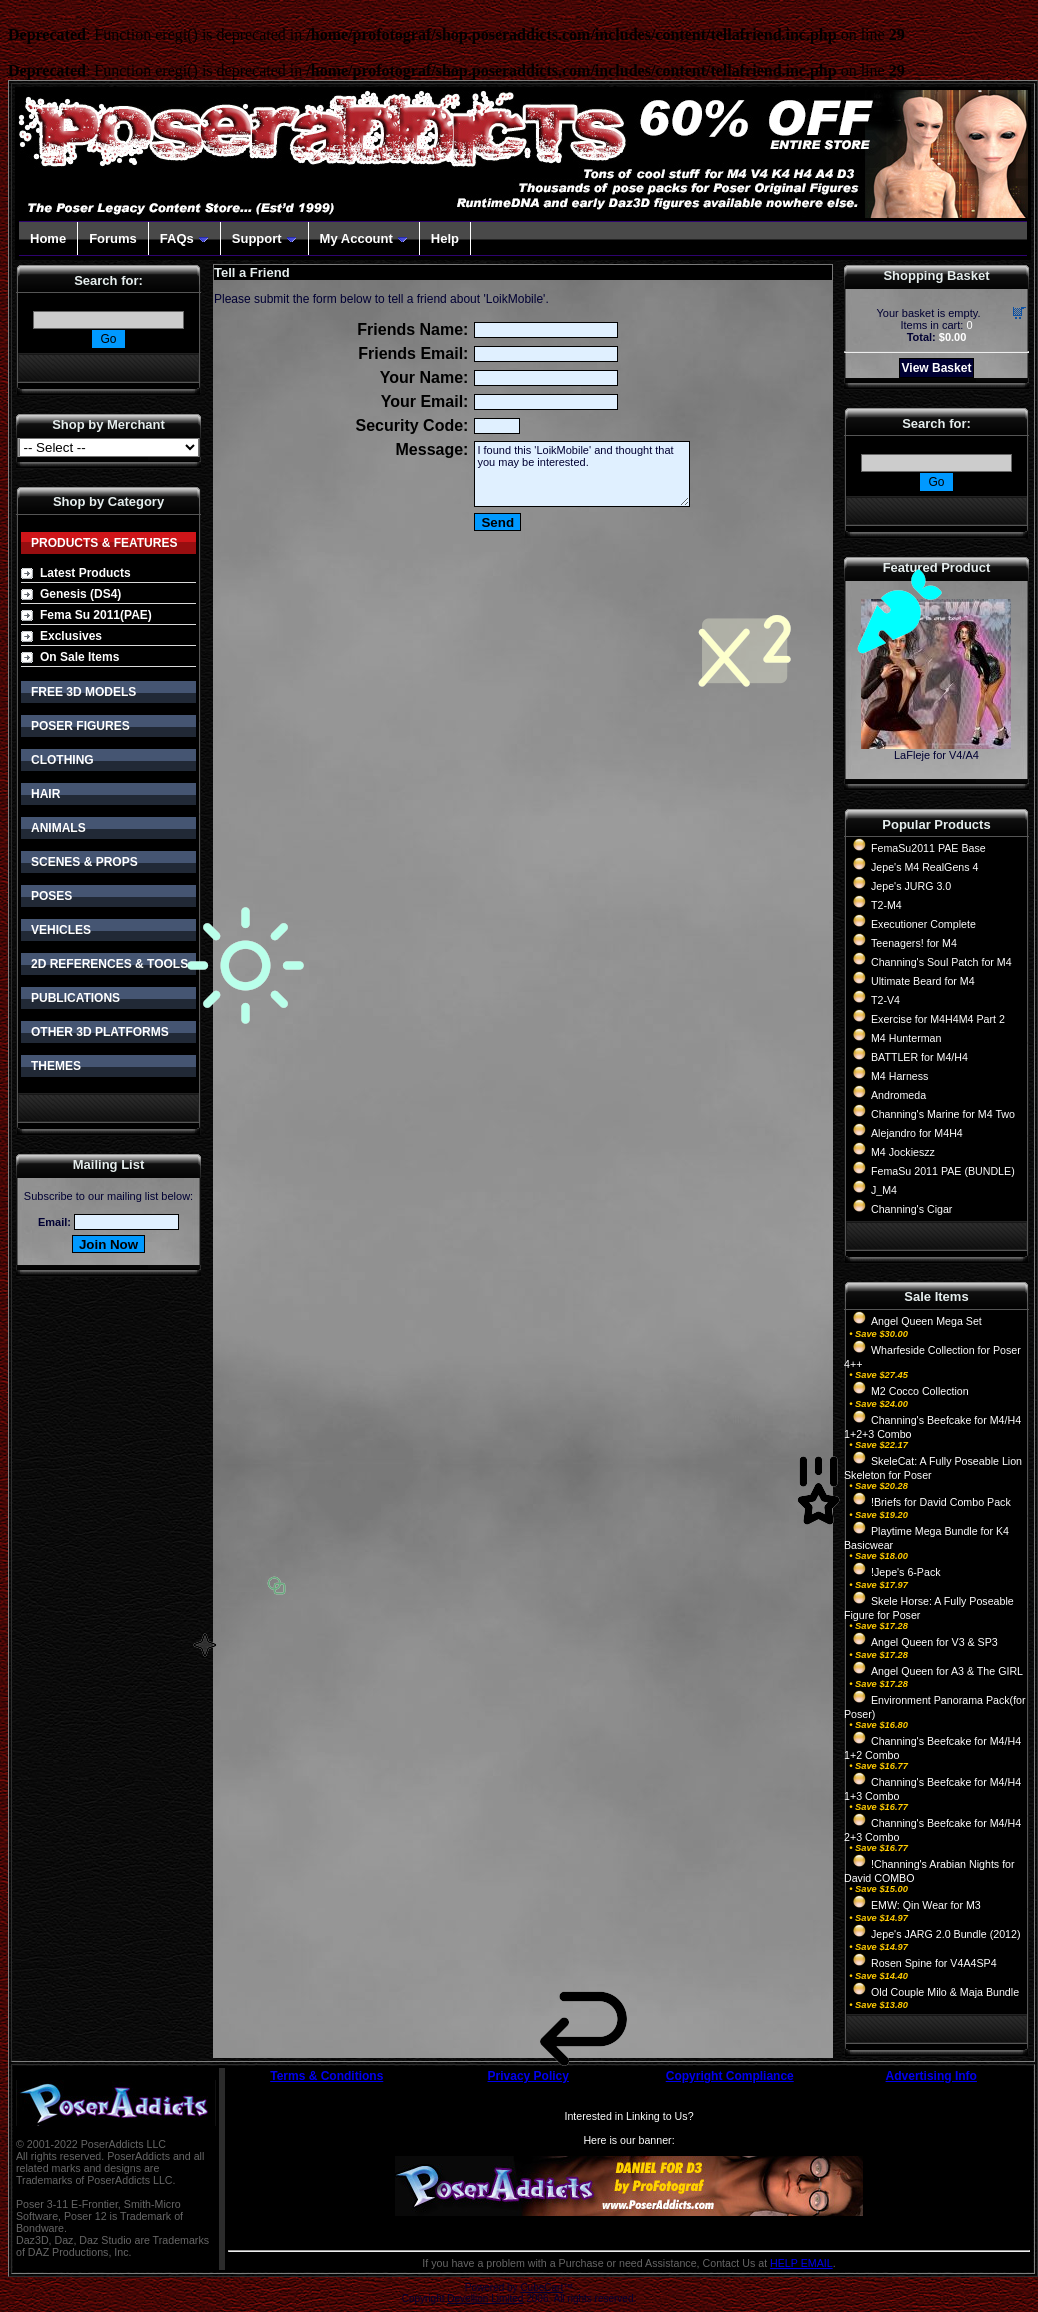 Image resolution: width=1038 pixels, height=2312 pixels. What do you see at coordinates (896, 614) in the screenshot?
I see `browse vegetable or produce category` at bounding box center [896, 614].